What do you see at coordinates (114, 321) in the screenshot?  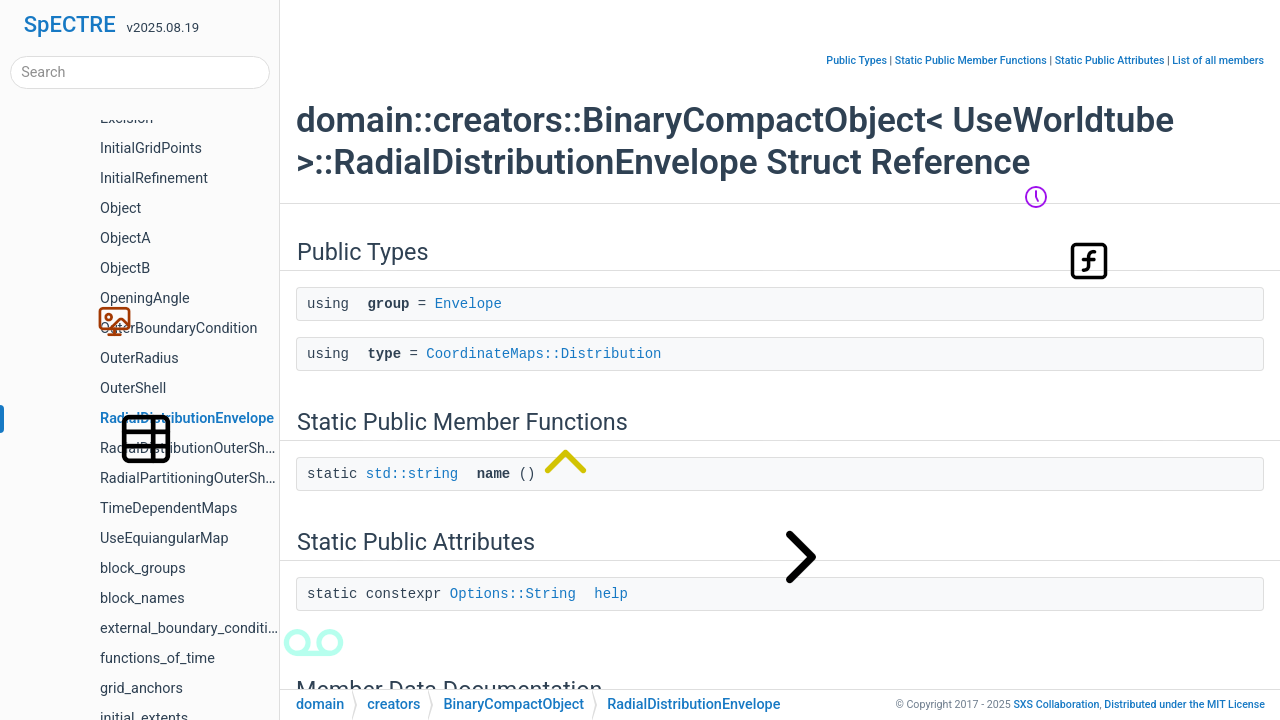 I see `change desktop wallpaper` at bounding box center [114, 321].